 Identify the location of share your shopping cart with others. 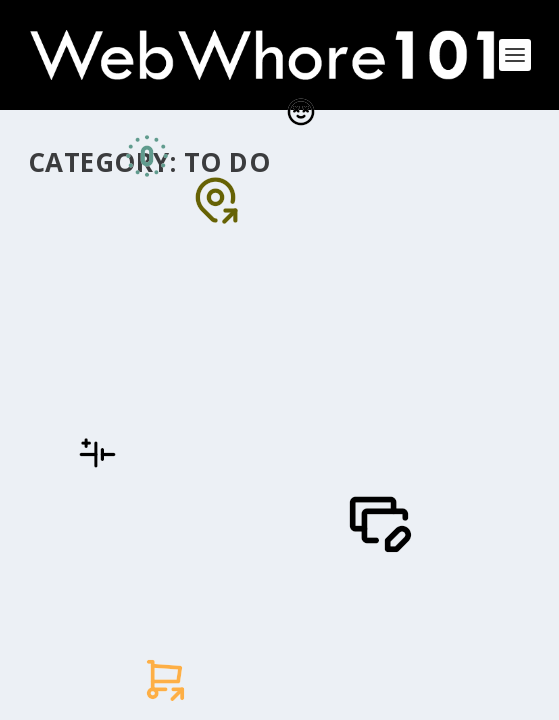
(164, 679).